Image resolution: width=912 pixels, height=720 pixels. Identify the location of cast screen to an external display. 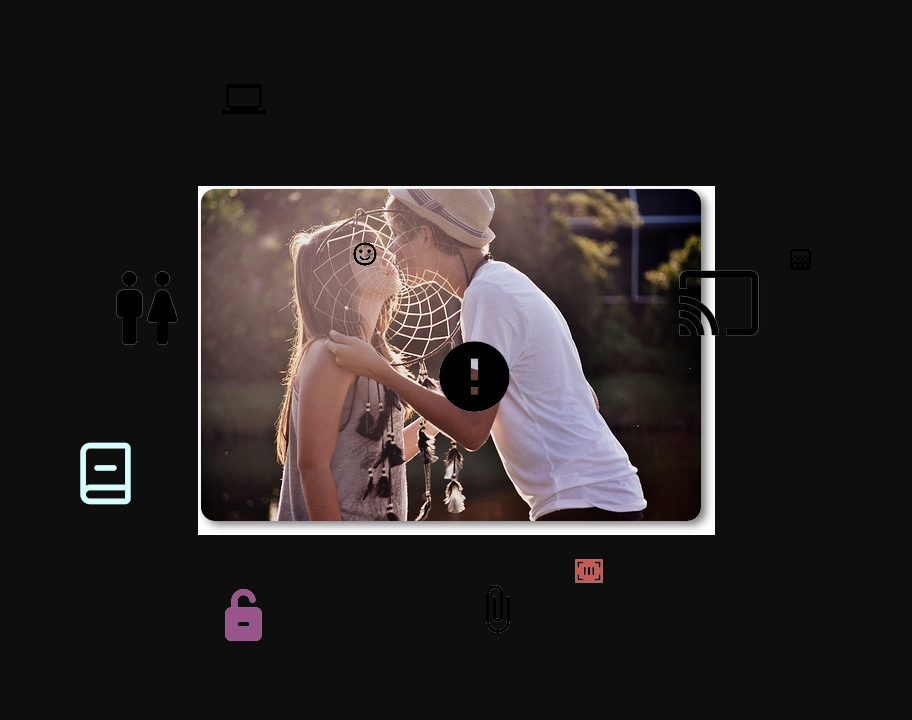
(719, 303).